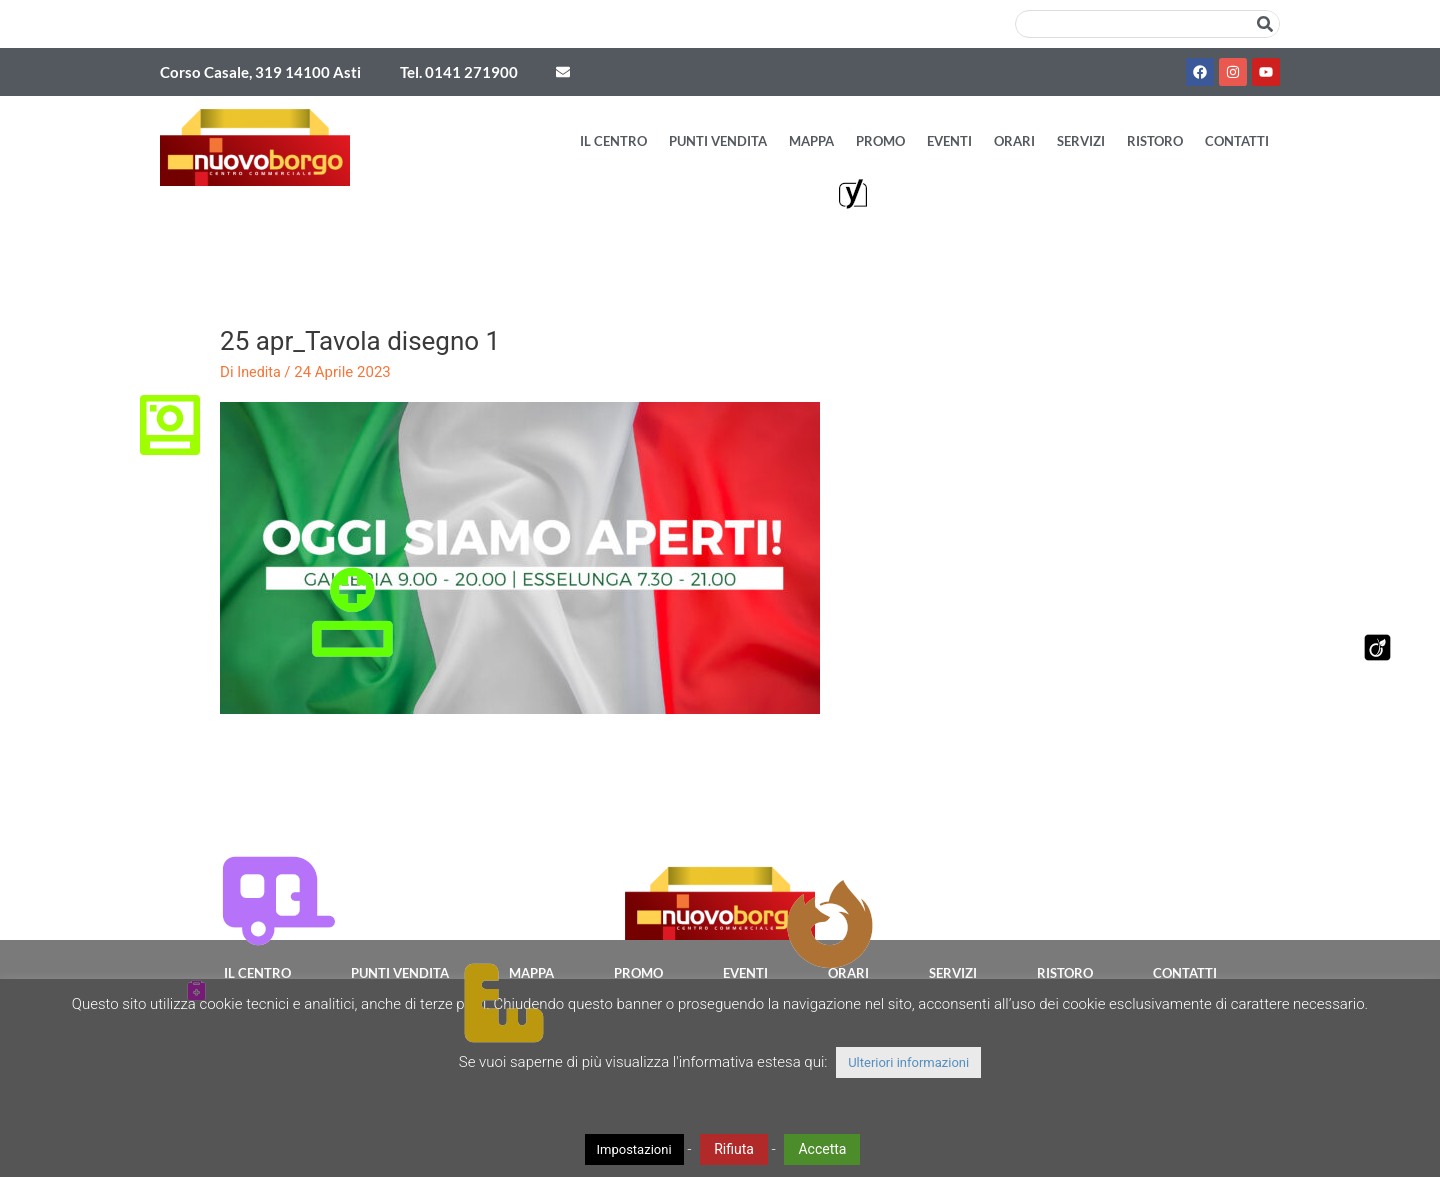 The image size is (1440, 1177). I want to click on yoast SEO plugin logo, so click(853, 194).